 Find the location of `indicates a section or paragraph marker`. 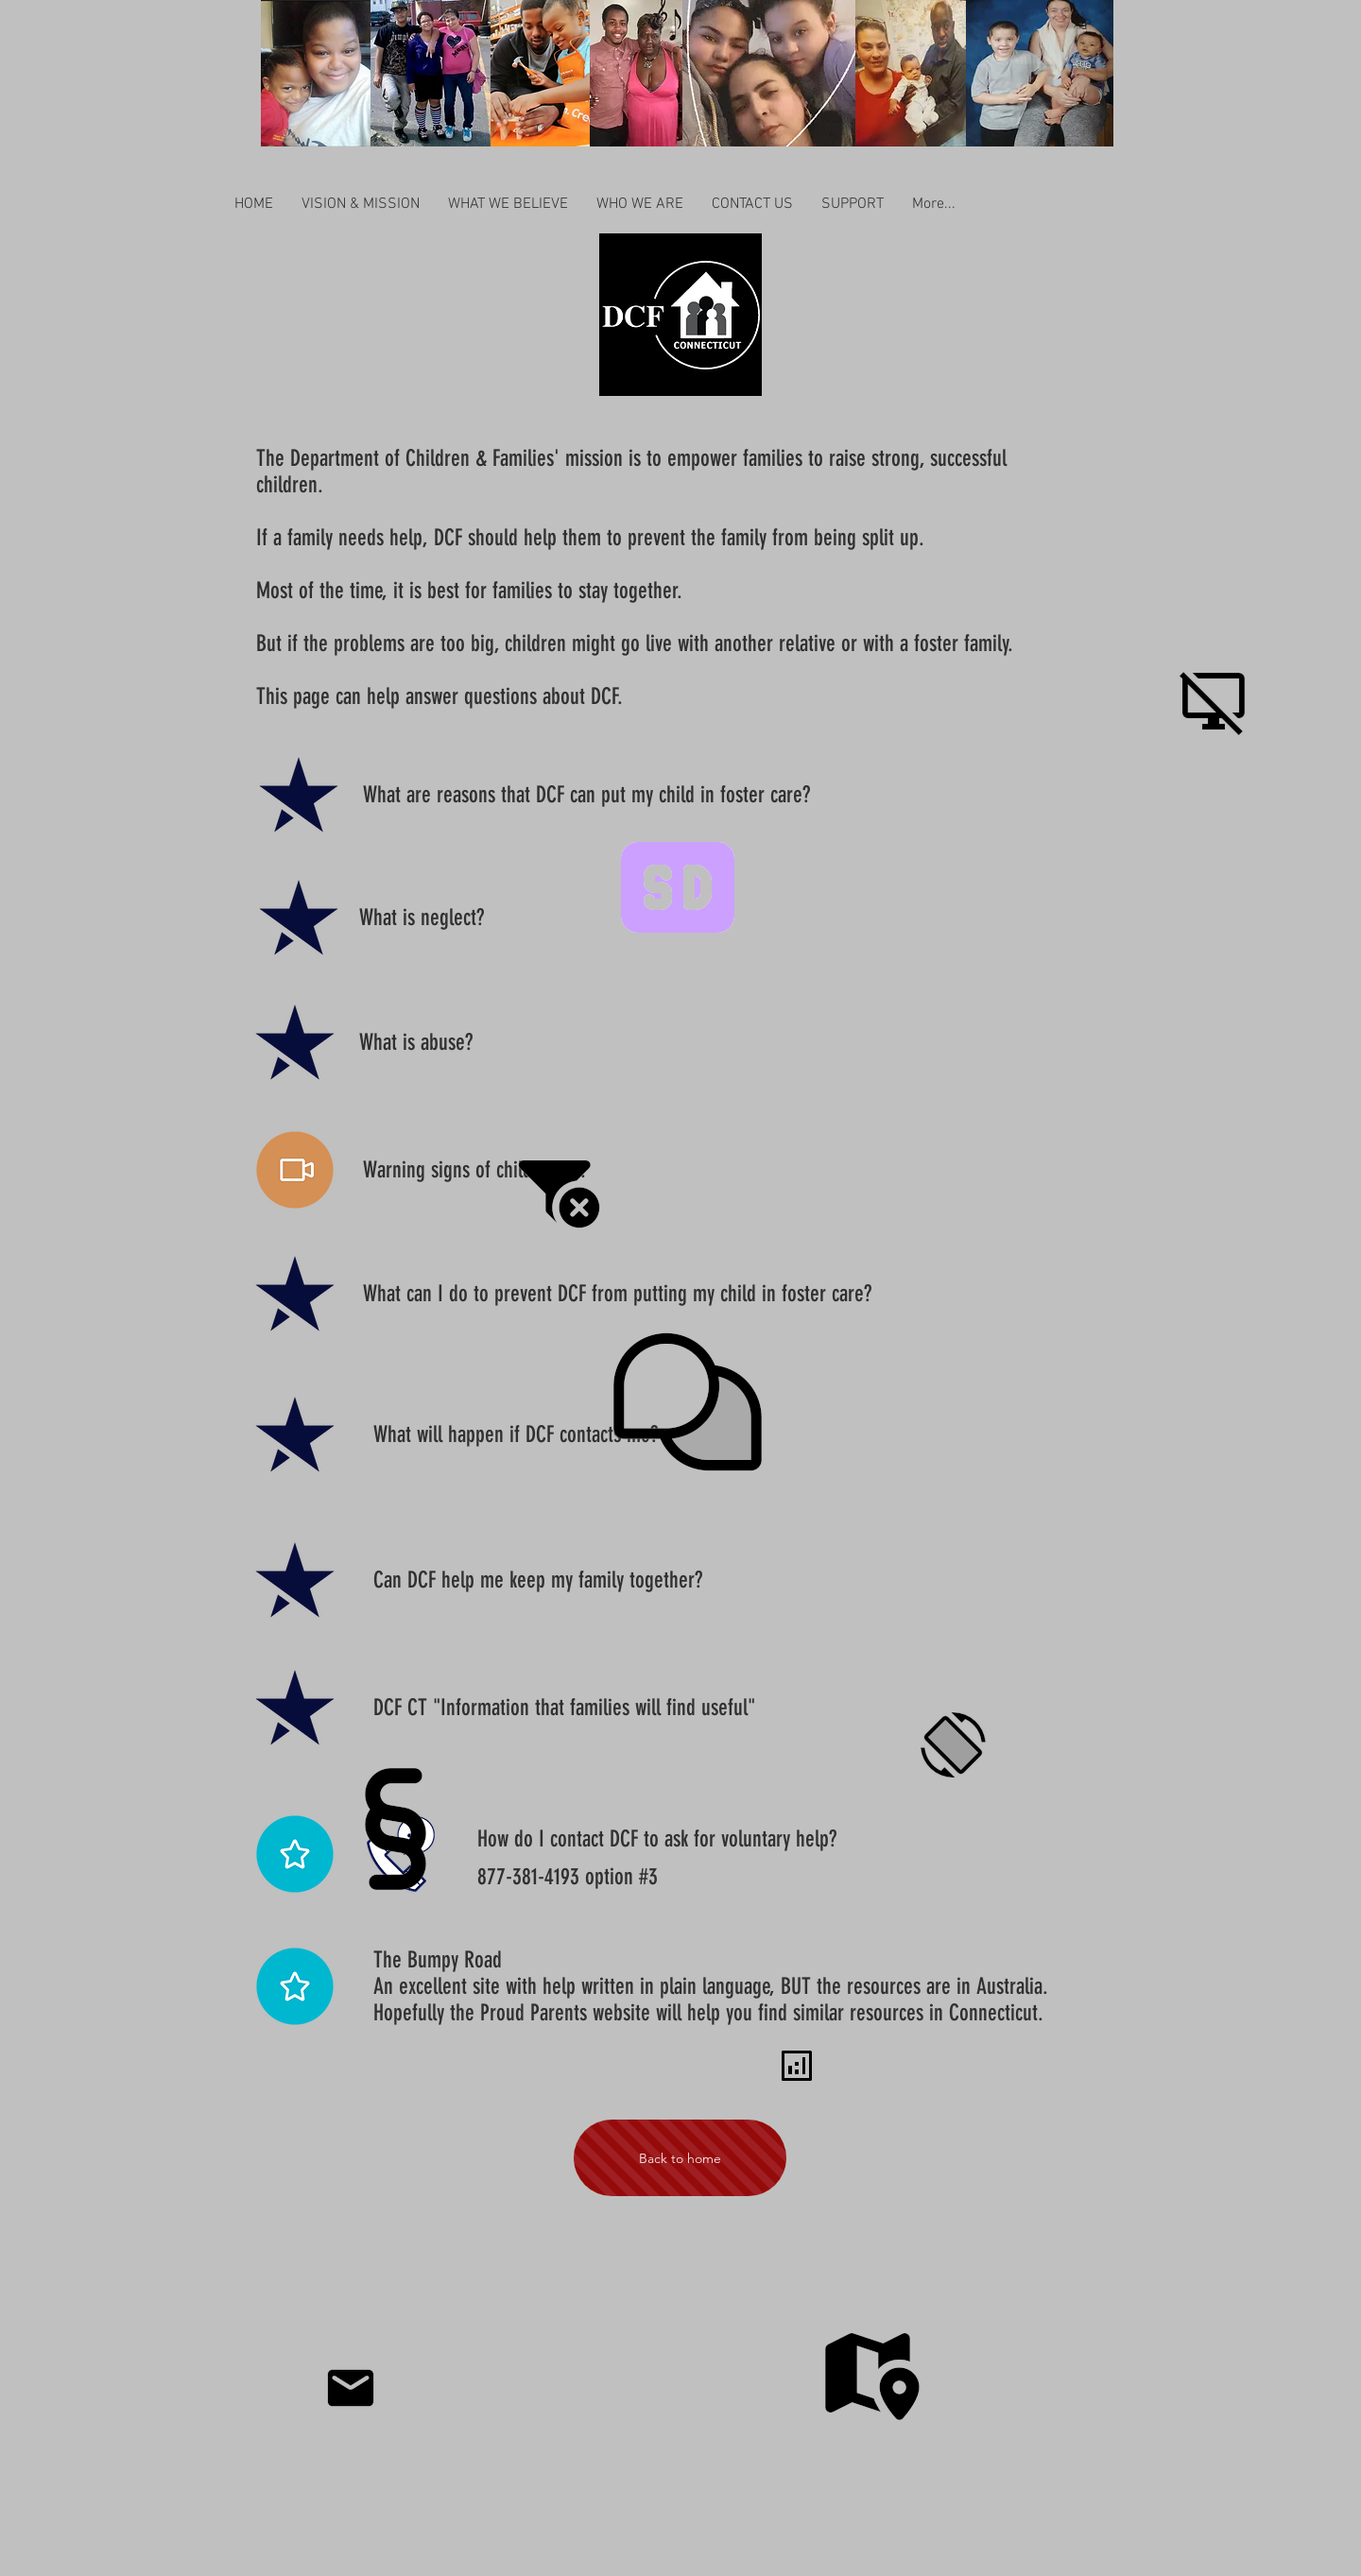

indicates a section or paragraph marker is located at coordinates (395, 1829).